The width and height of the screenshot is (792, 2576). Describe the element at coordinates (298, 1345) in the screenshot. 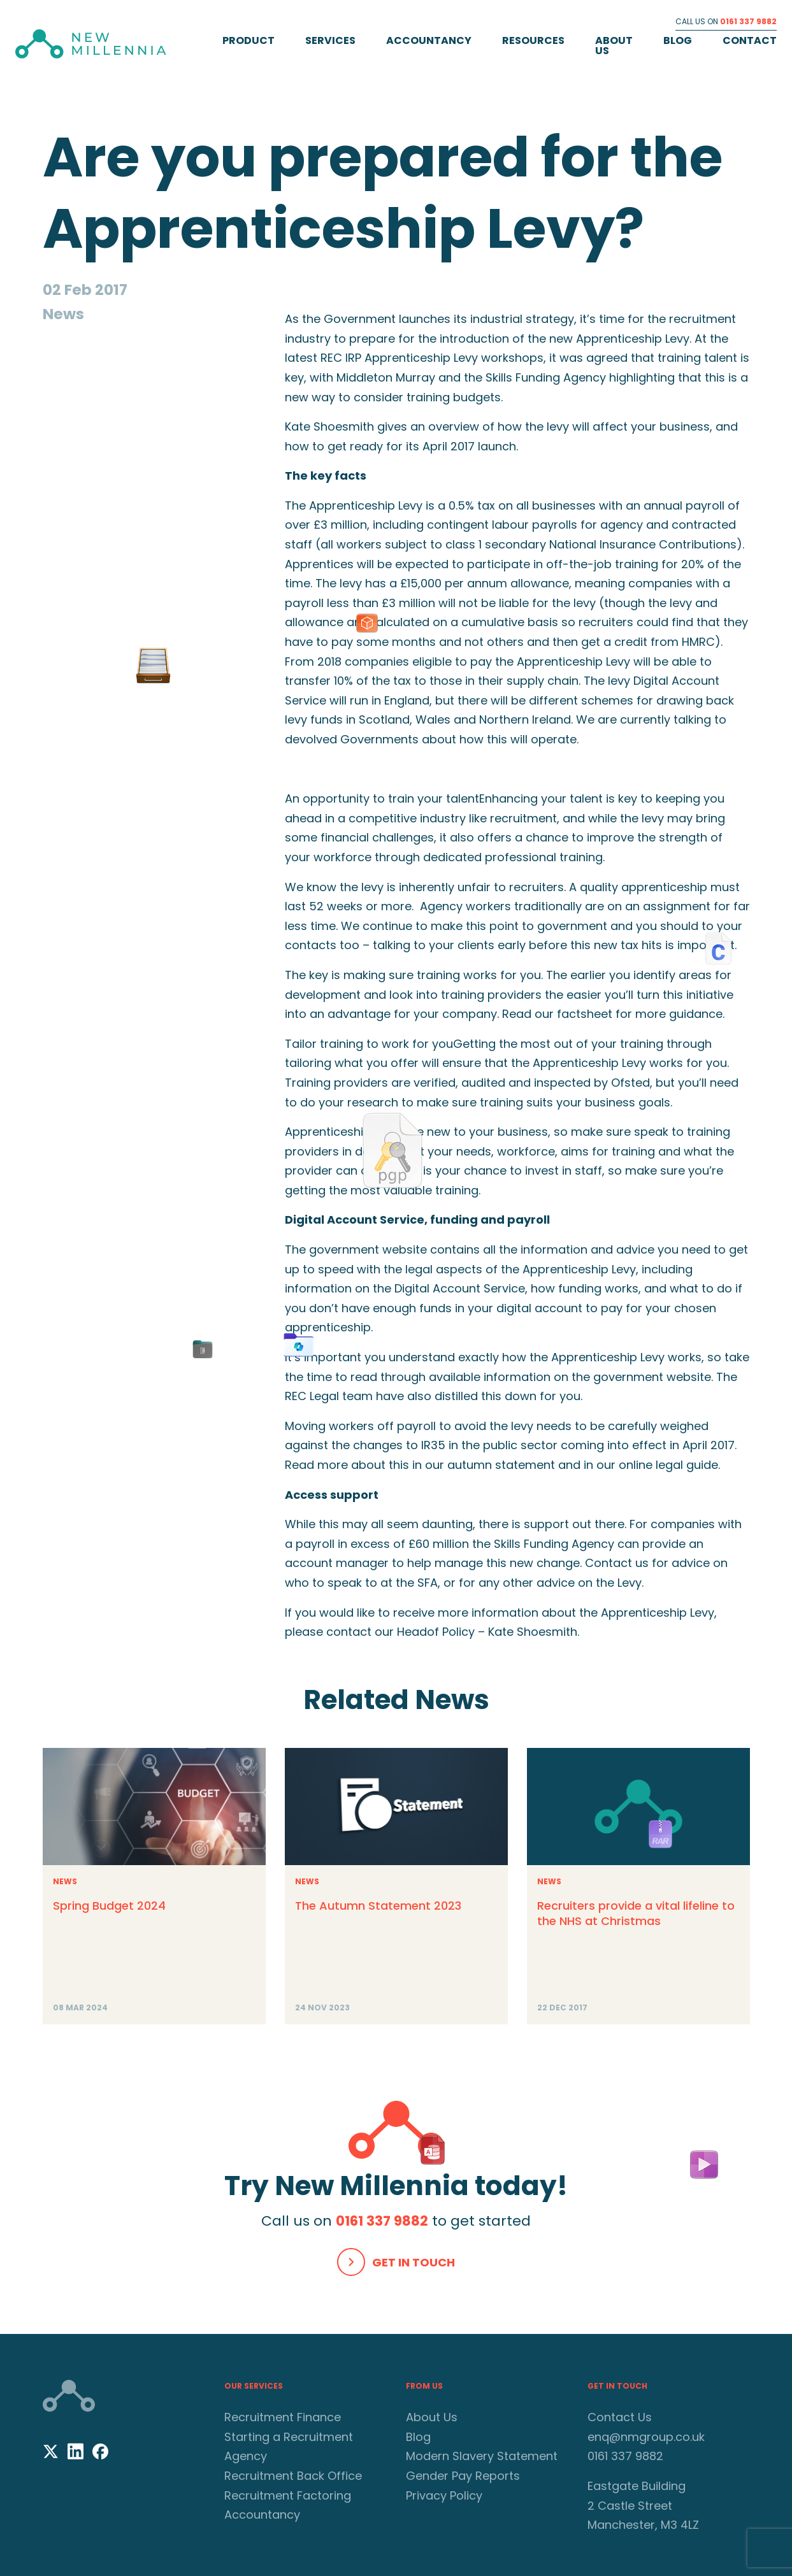

I see `open folder containing Microsoft Copilot files` at that location.